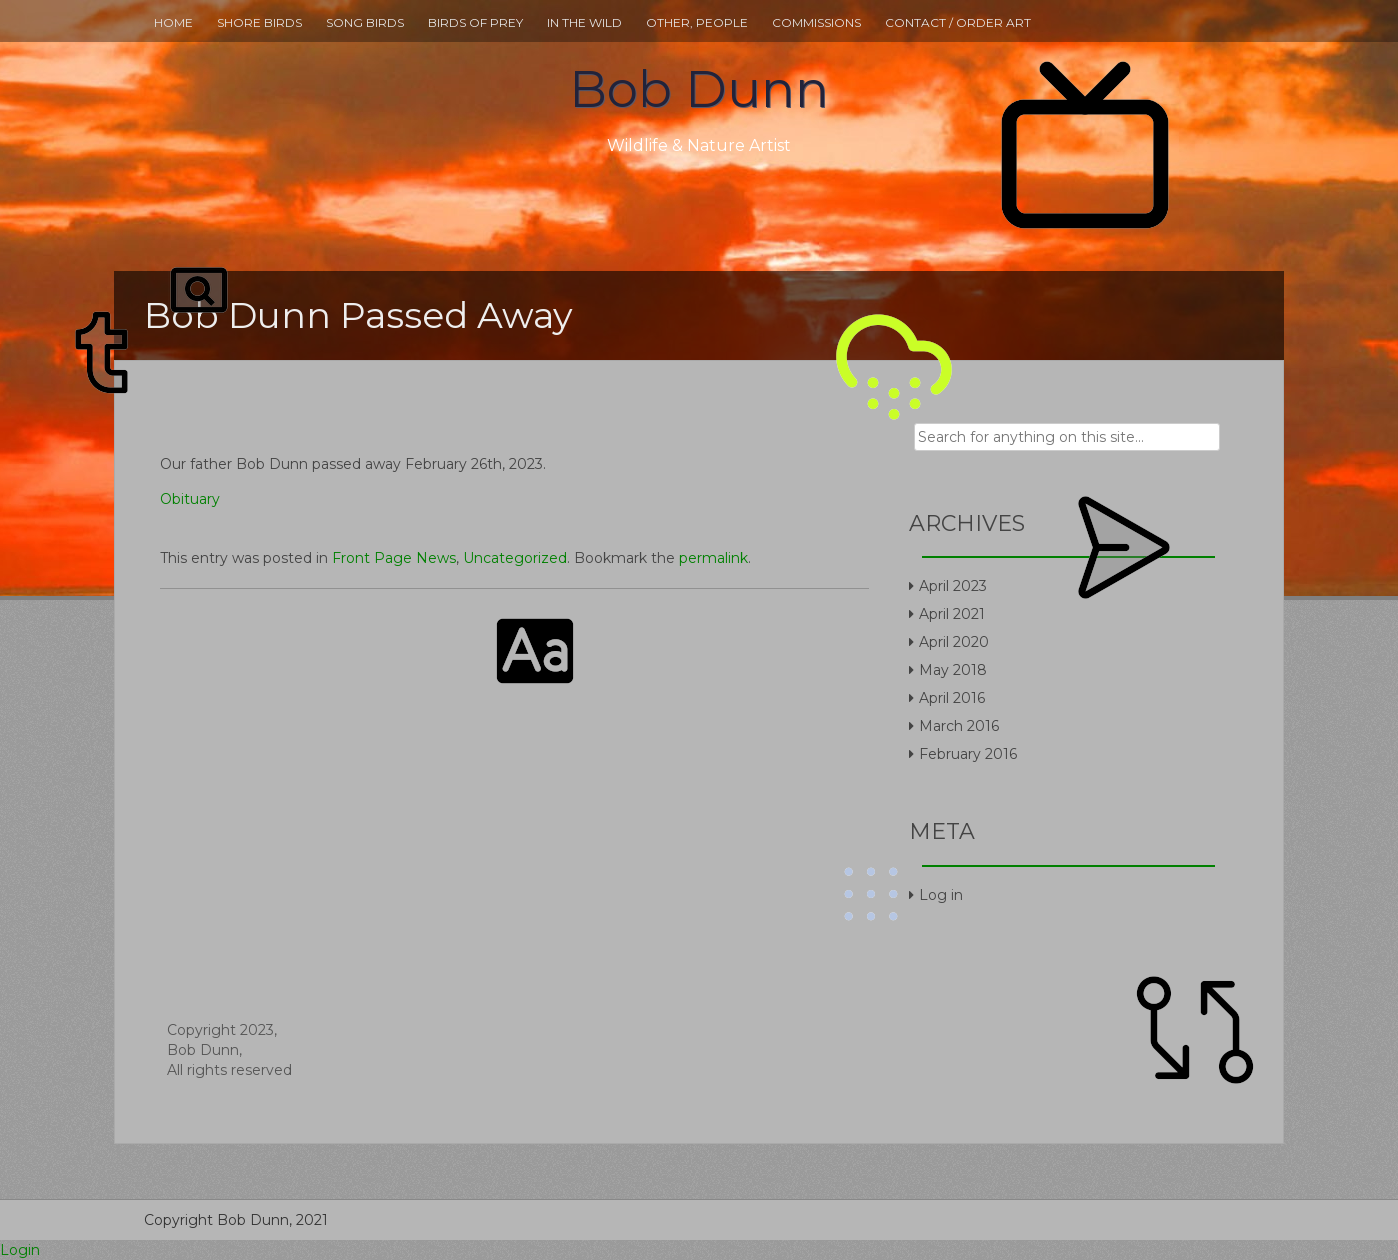  Describe the element at coordinates (101, 352) in the screenshot. I see `open the Tumblr app` at that location.